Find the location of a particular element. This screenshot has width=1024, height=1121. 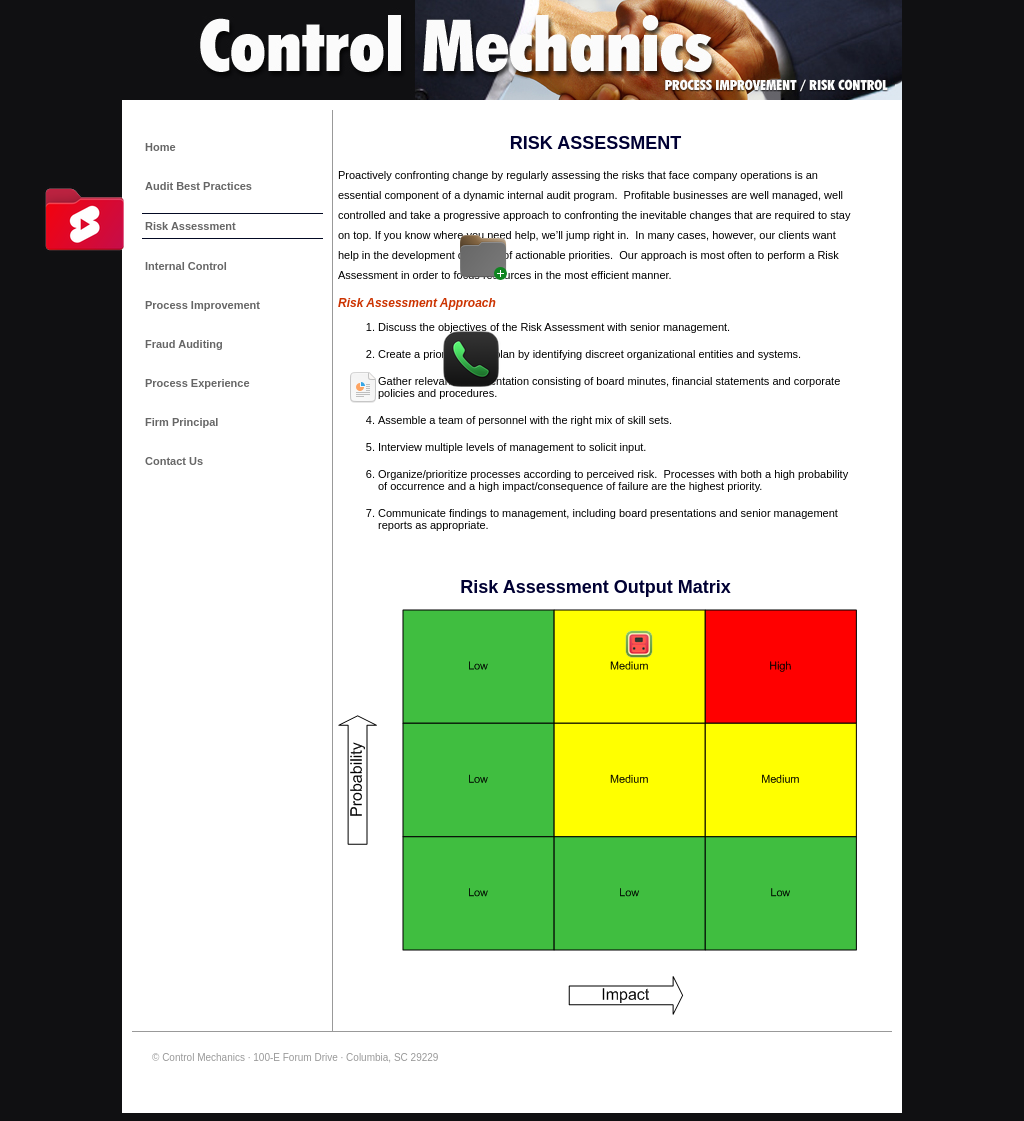

open a presentation file is located at coordinates (363, 387).